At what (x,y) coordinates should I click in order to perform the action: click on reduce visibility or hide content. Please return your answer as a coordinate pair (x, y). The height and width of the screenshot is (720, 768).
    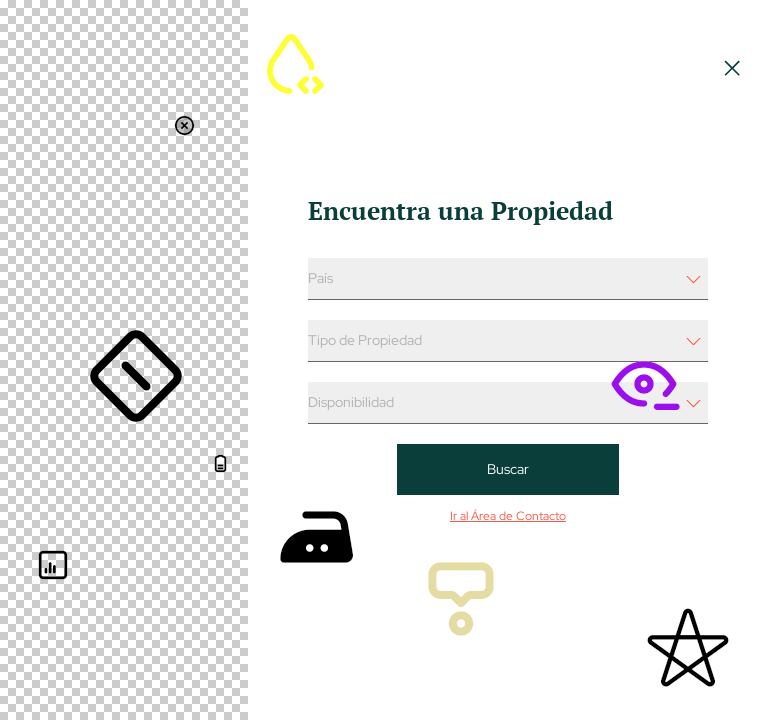
    Looking at the image, I should click on (644, 384).